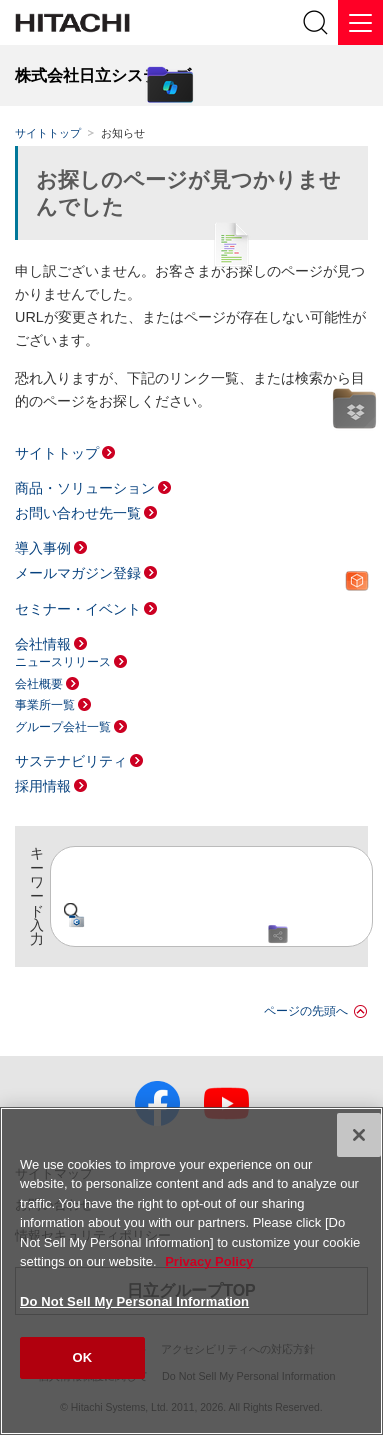 This screenshot has height=1435, width=383. I want to click on open your dropbox synced folder, so click(354, 408).